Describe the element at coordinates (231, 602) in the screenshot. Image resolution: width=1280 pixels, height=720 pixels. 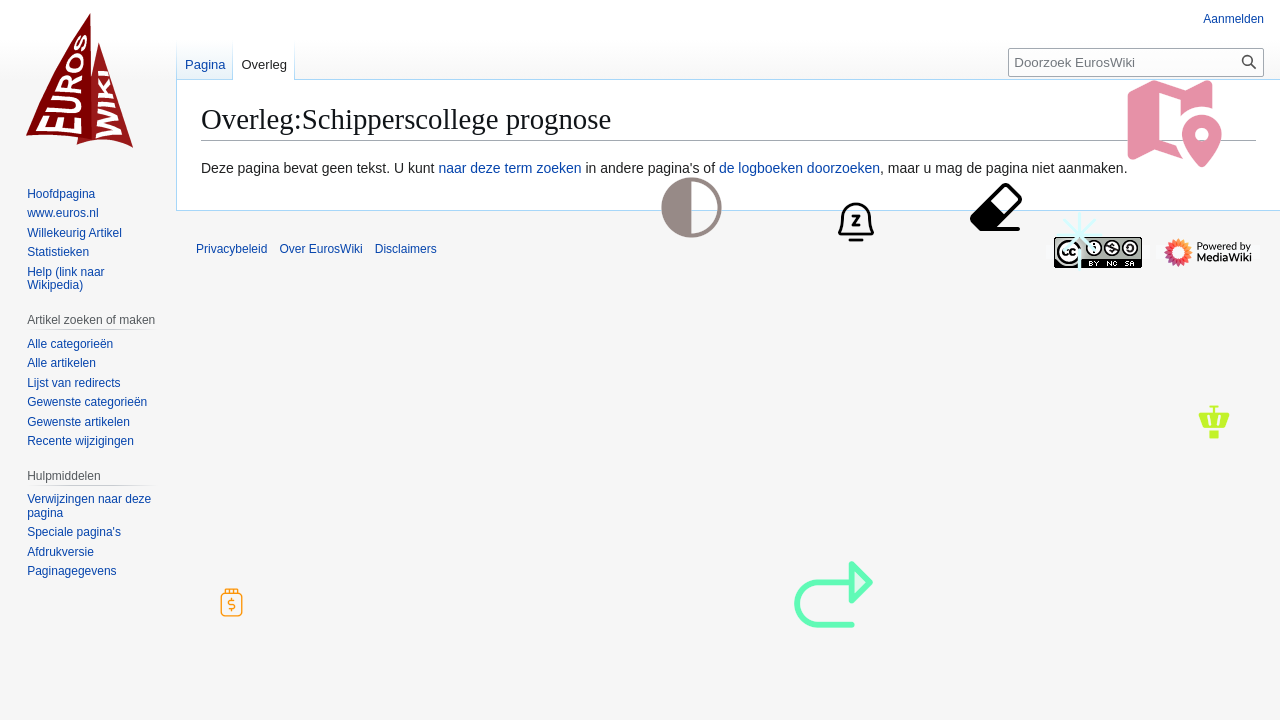
I see `leave a tip or donation` at that location.